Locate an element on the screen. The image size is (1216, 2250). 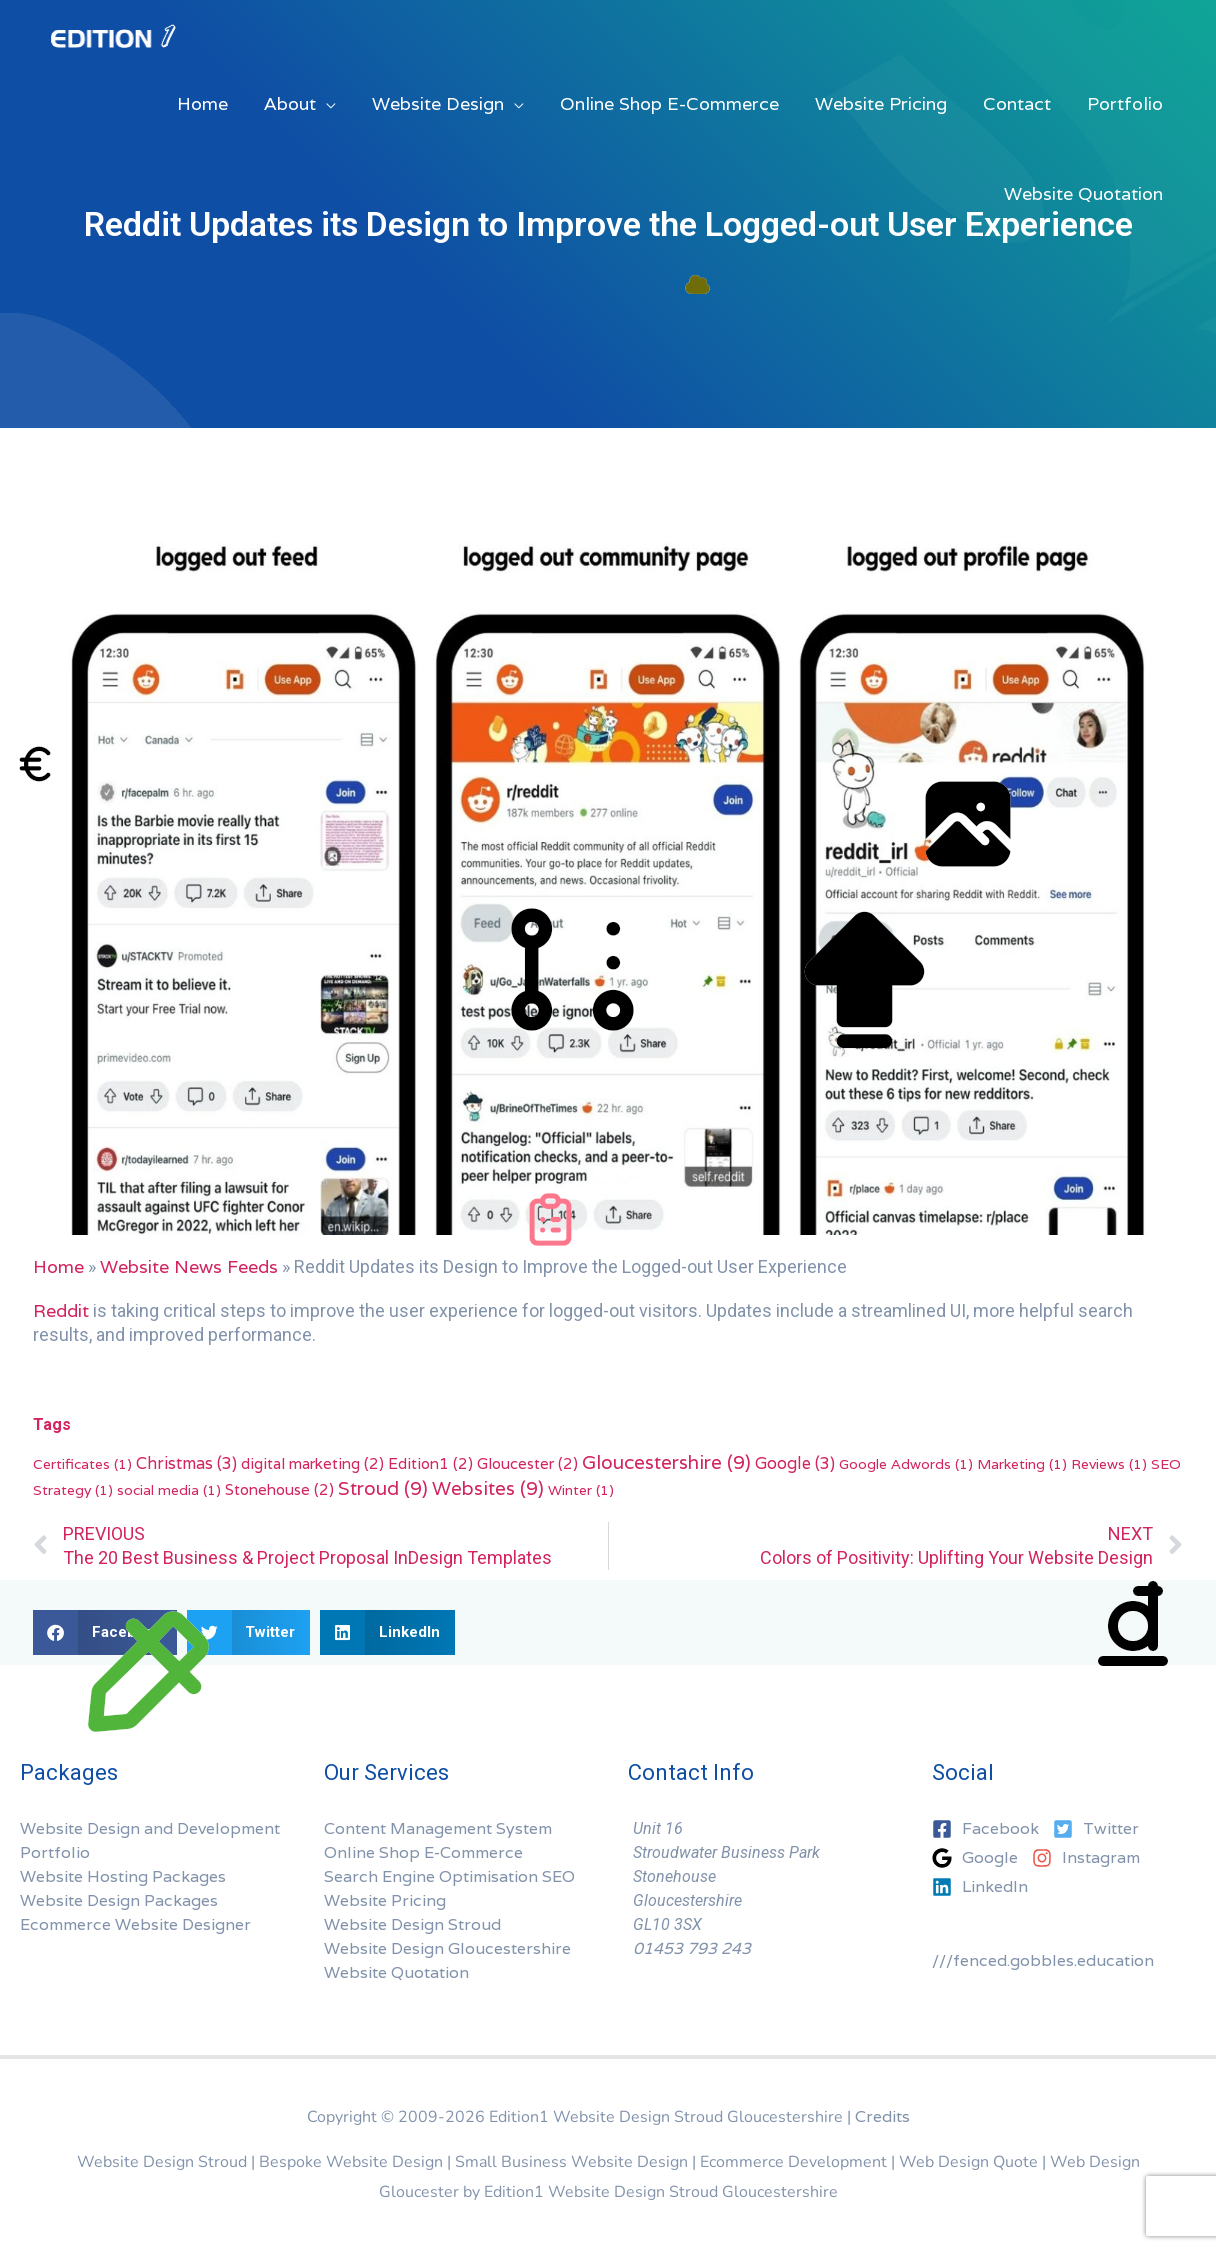
indicates euro currency or pricing is located at coordinates (37, 764).